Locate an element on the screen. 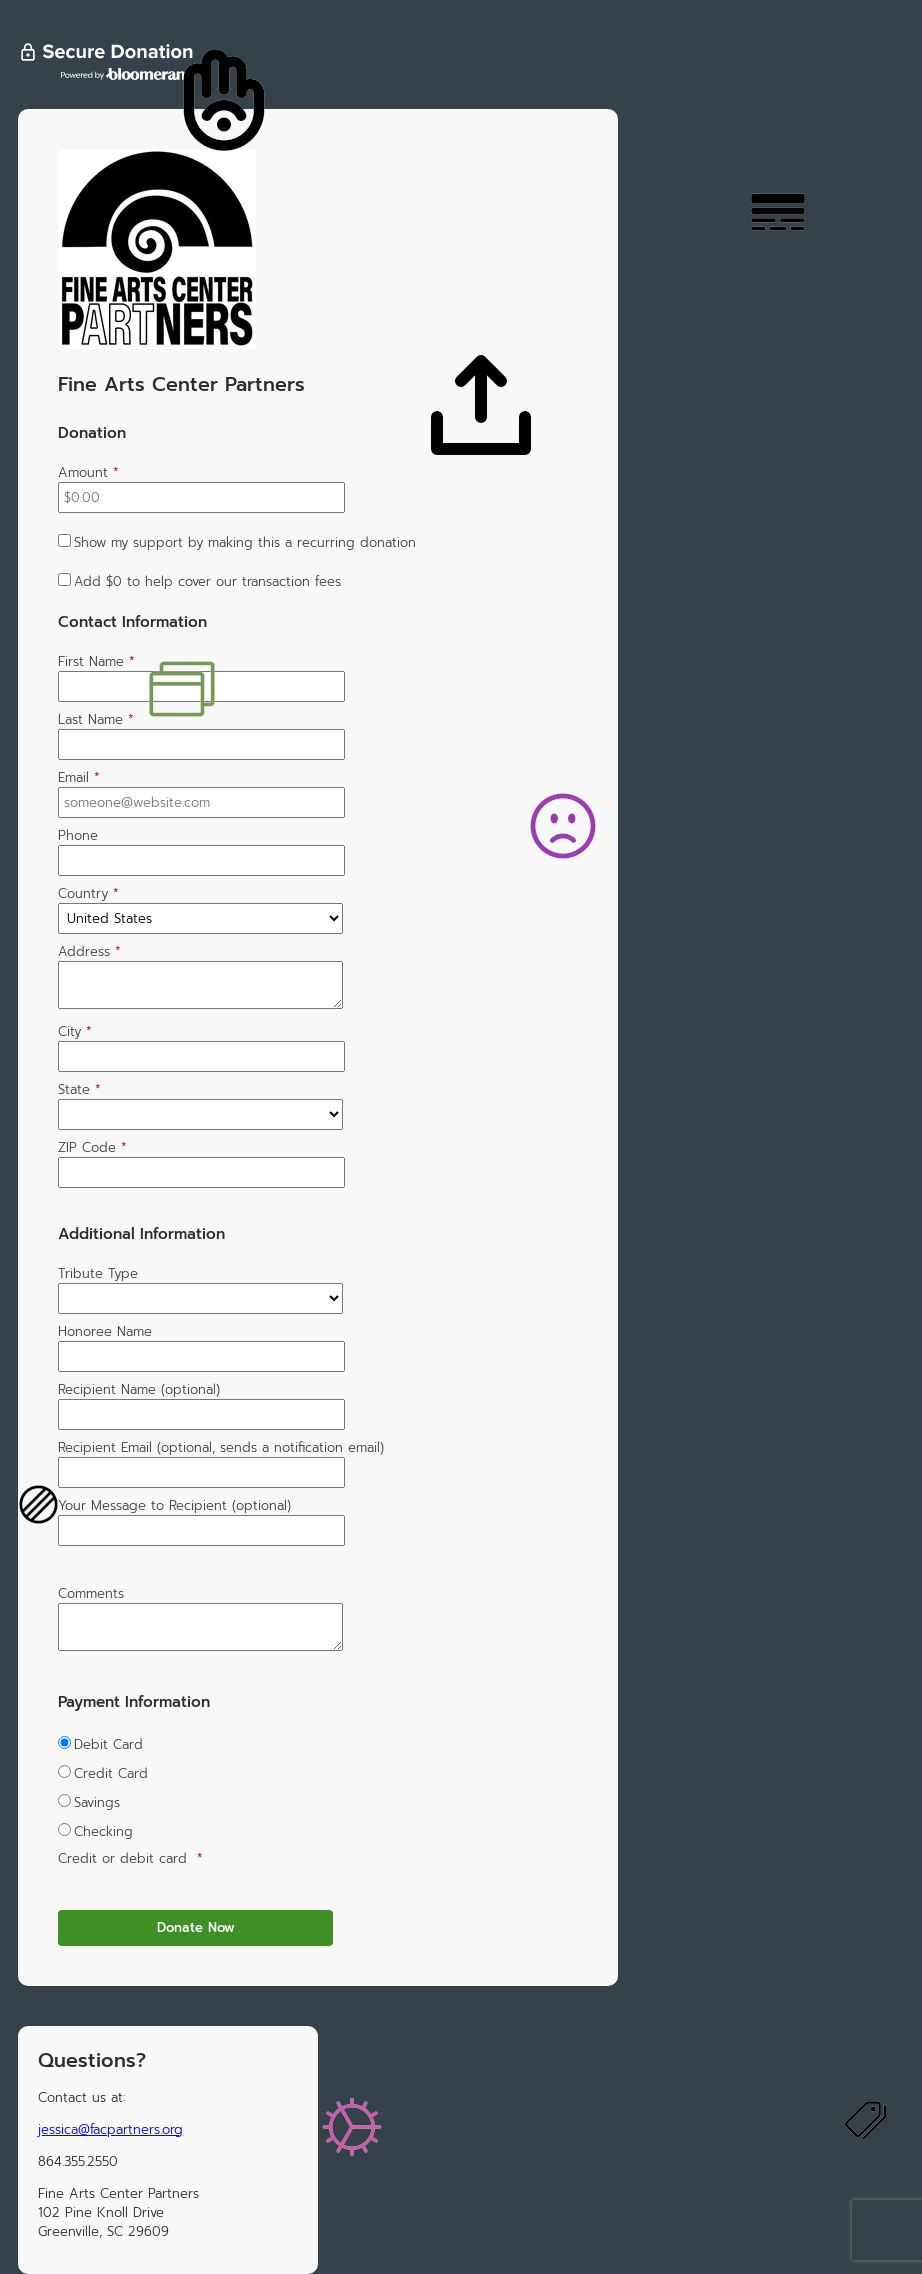 The height and width of the screenshot is (2274, 922). access settings or preferences is located at coordinates (352, 2127).